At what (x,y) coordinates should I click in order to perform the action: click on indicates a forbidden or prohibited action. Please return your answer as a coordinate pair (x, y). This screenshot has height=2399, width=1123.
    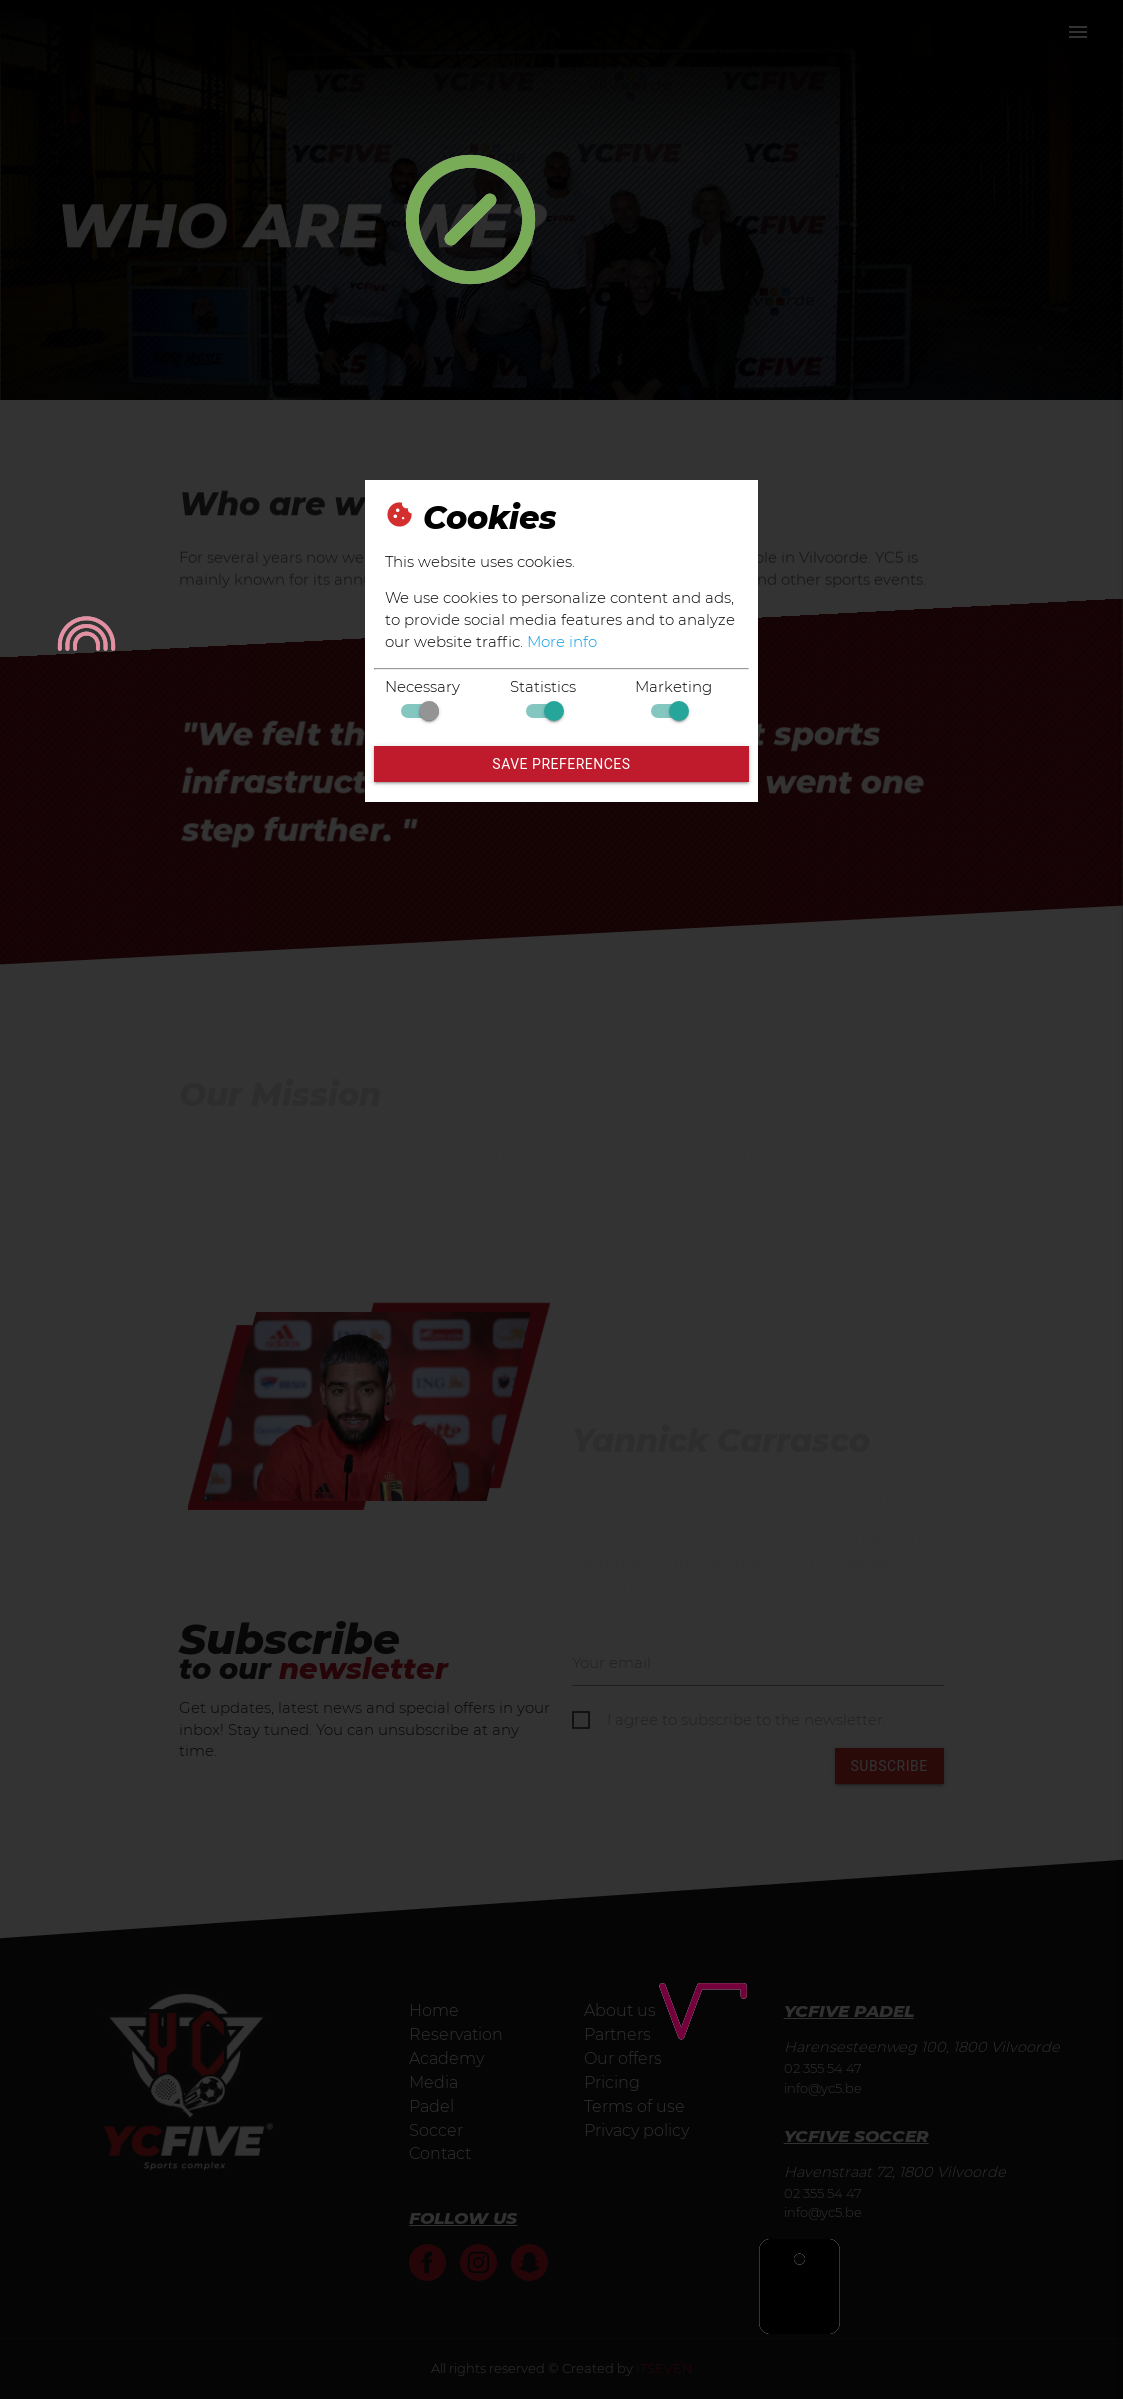
    Looking at the image, I should click on (470, 219).